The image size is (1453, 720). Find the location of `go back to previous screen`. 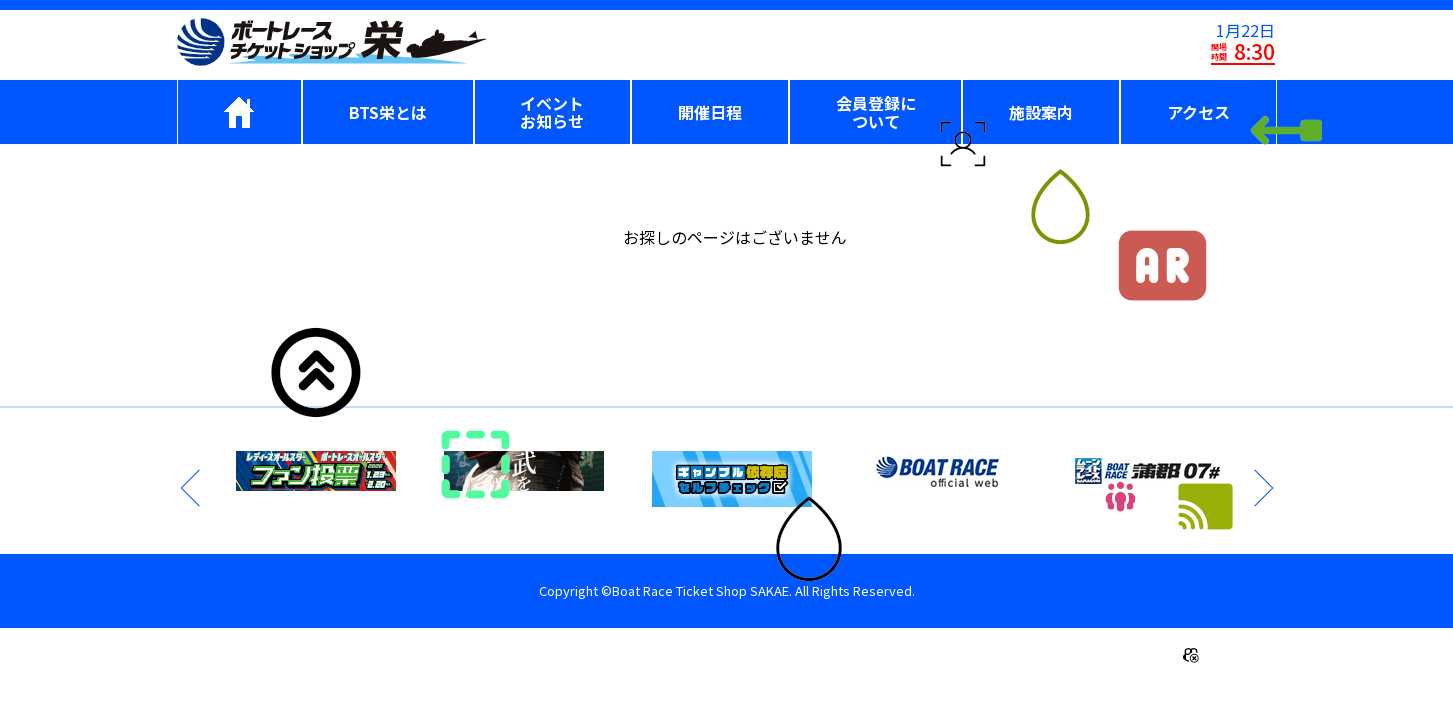

go back to previous screen is located at coordinates (1286, 130).